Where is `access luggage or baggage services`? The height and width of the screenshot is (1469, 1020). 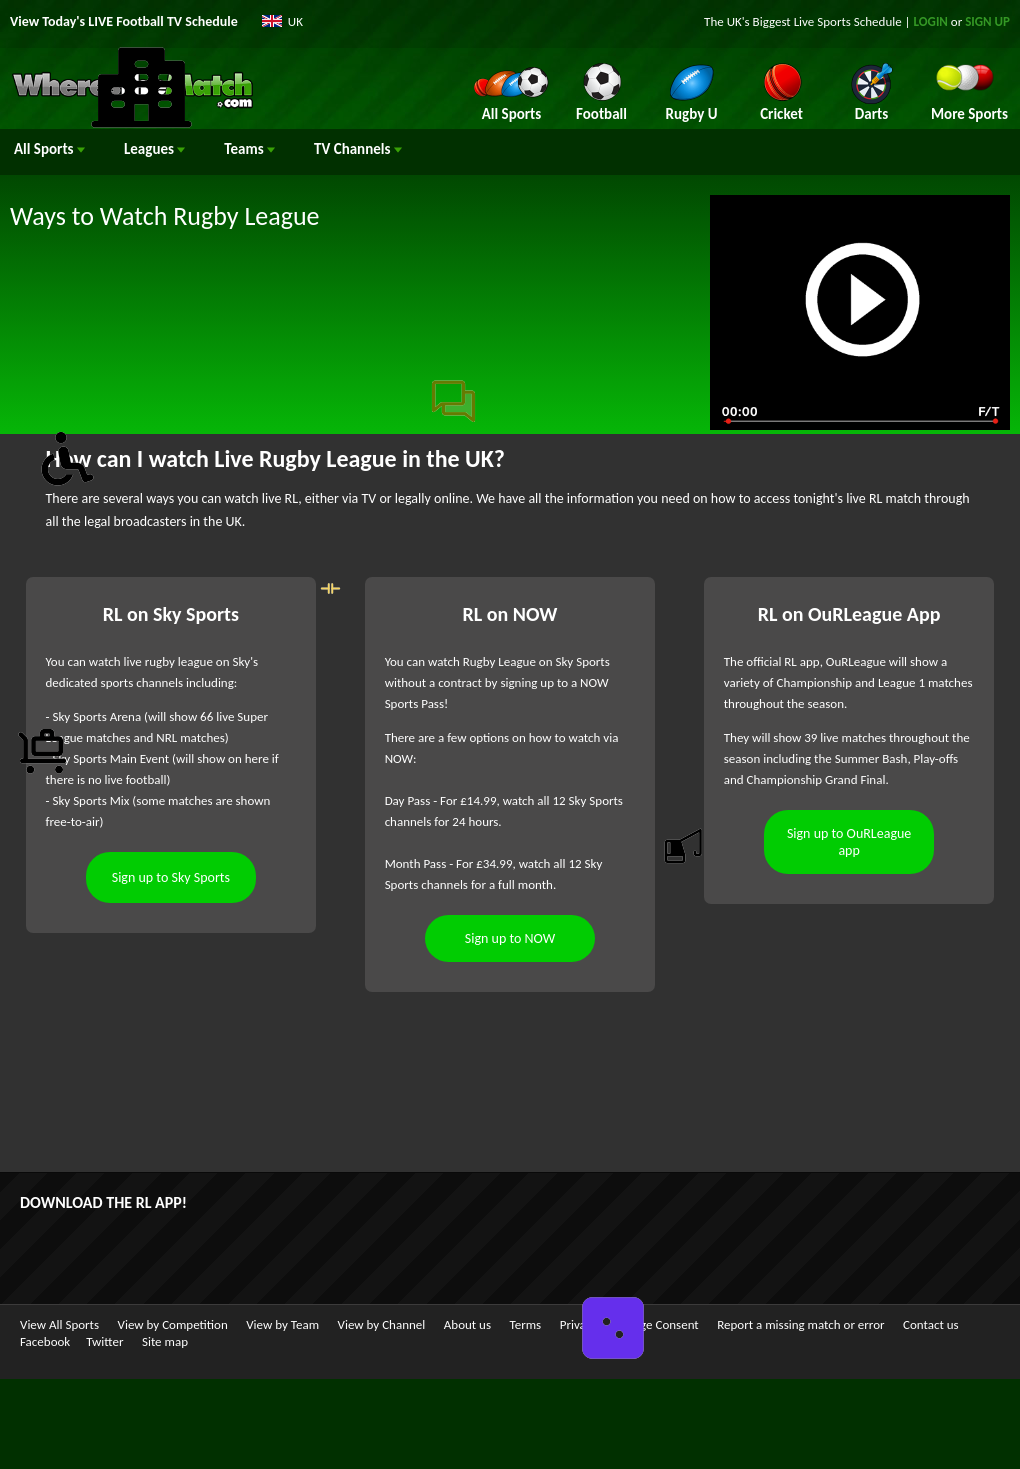 access luggage or baggage services is located at coordinates (41, 750).